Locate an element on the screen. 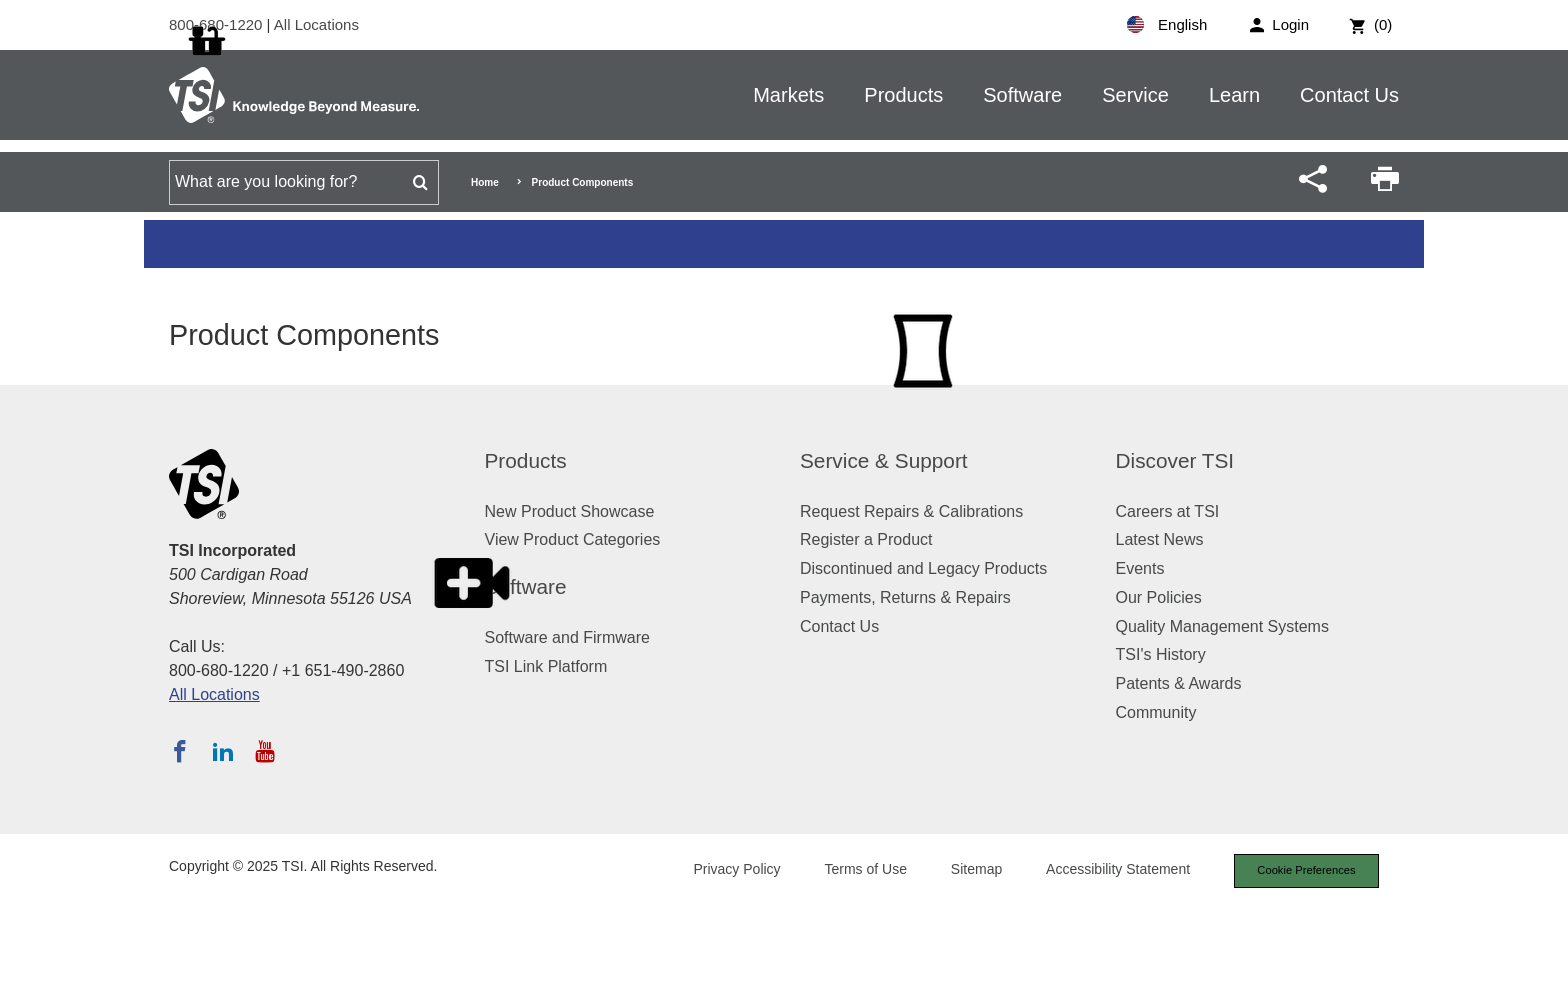 The width and height of the screenshot is (1568, 988). switch to vertical panorama mode is located at coordinates (923, 351).